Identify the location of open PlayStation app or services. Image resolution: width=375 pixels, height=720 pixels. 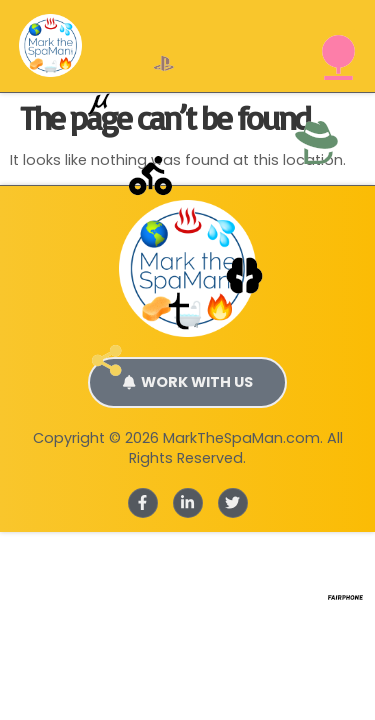
(164, 63).